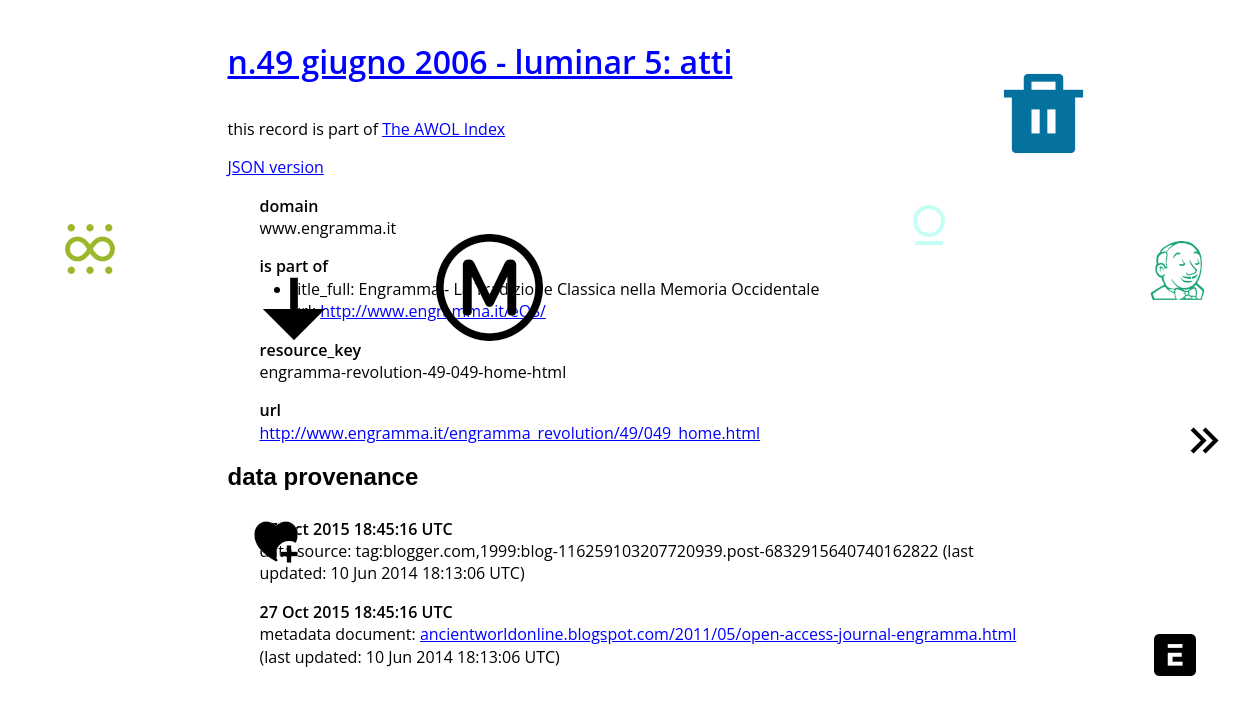  Describe the element at coordinates (489, 287) in the screenshot. I see `open the Paris Metro transit app` at that location.